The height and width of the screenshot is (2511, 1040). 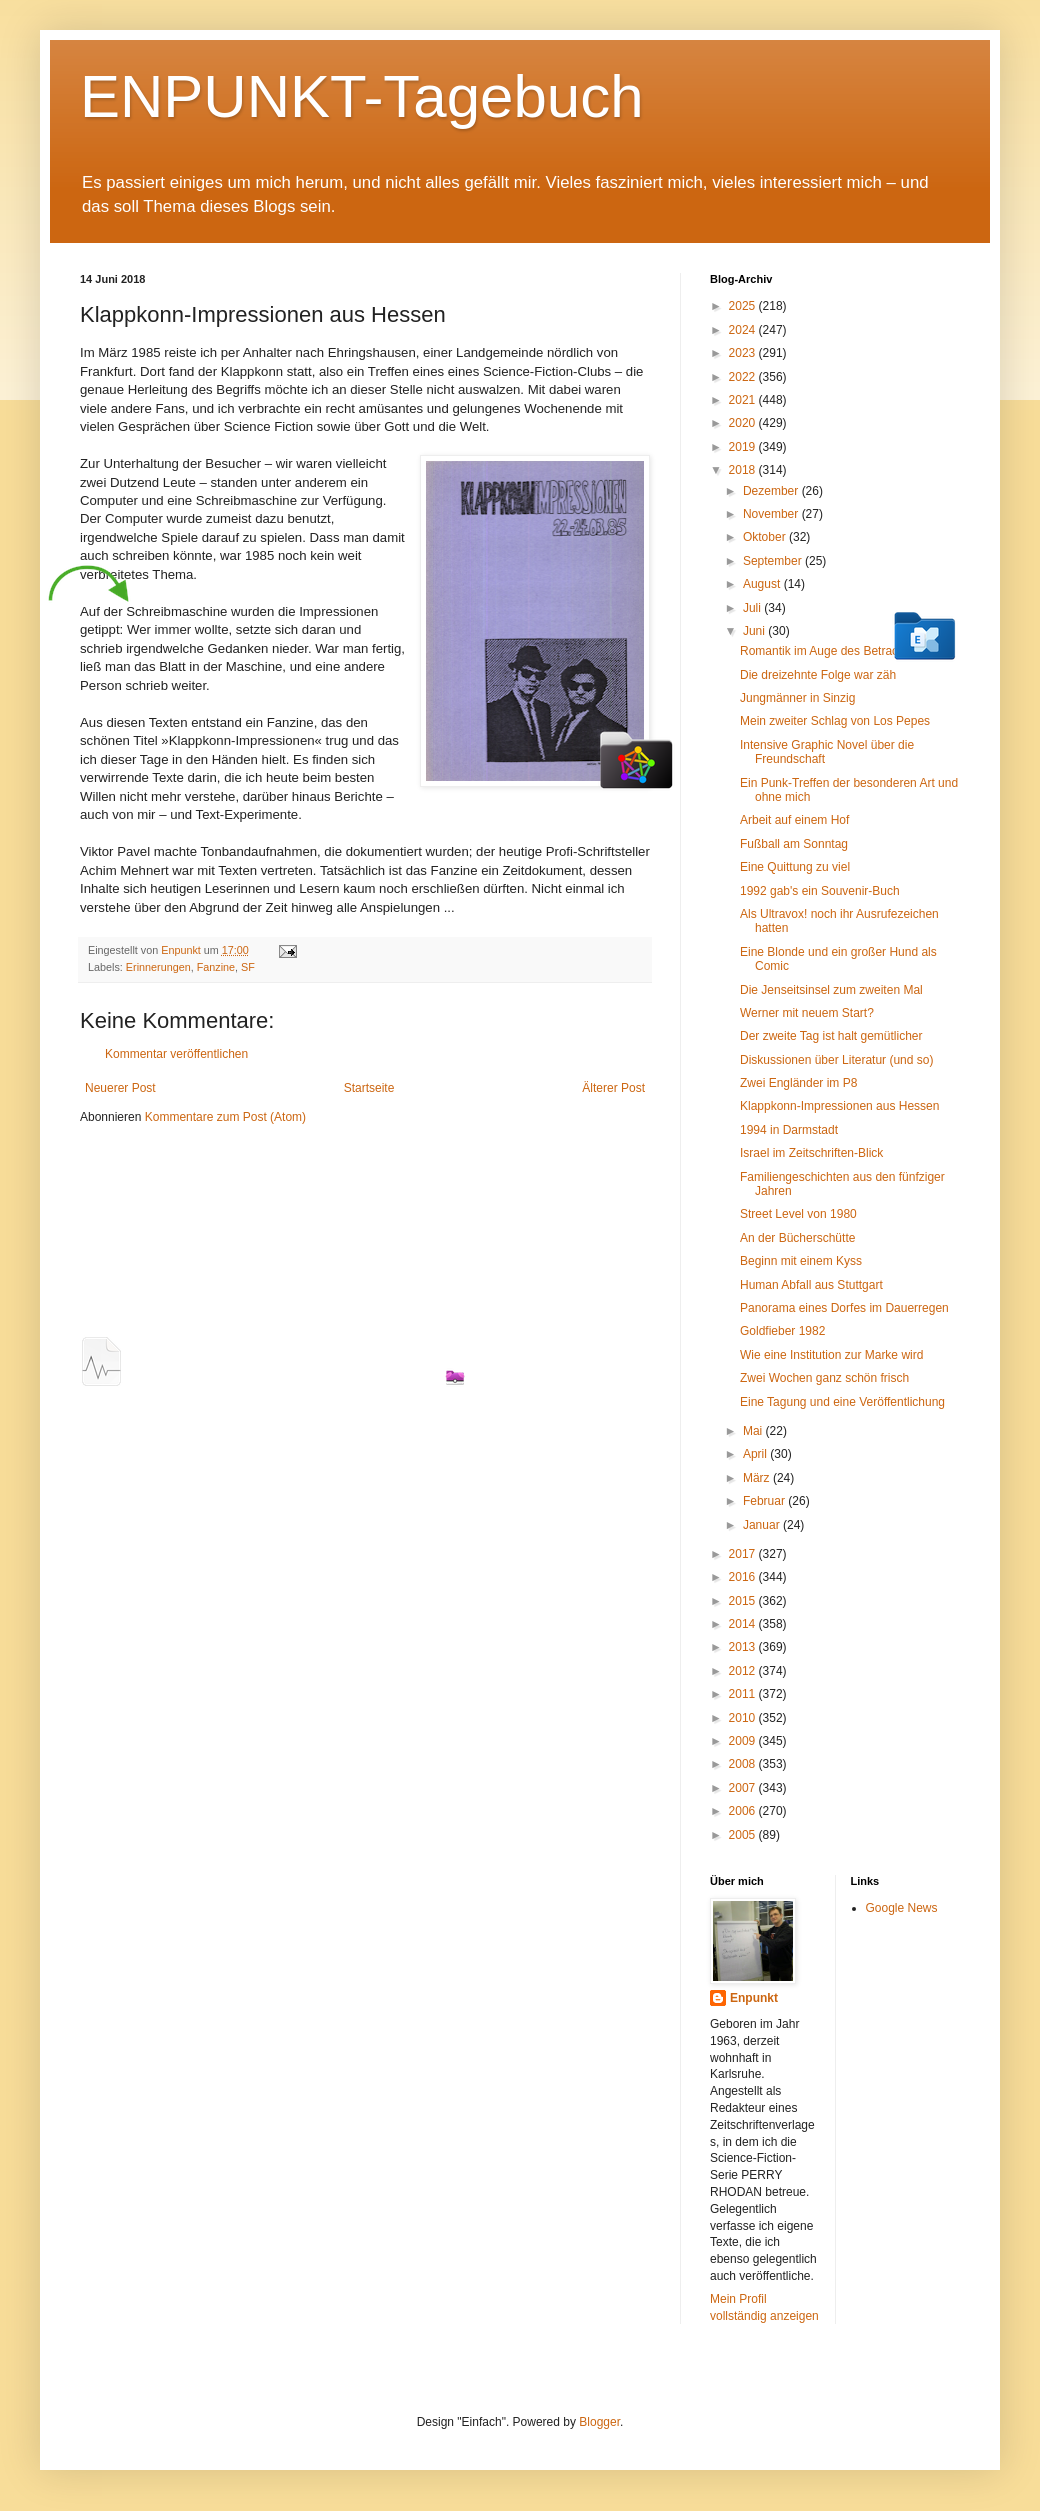 I want to click on open microsoft exchange folder, so click(x=924, y=637).